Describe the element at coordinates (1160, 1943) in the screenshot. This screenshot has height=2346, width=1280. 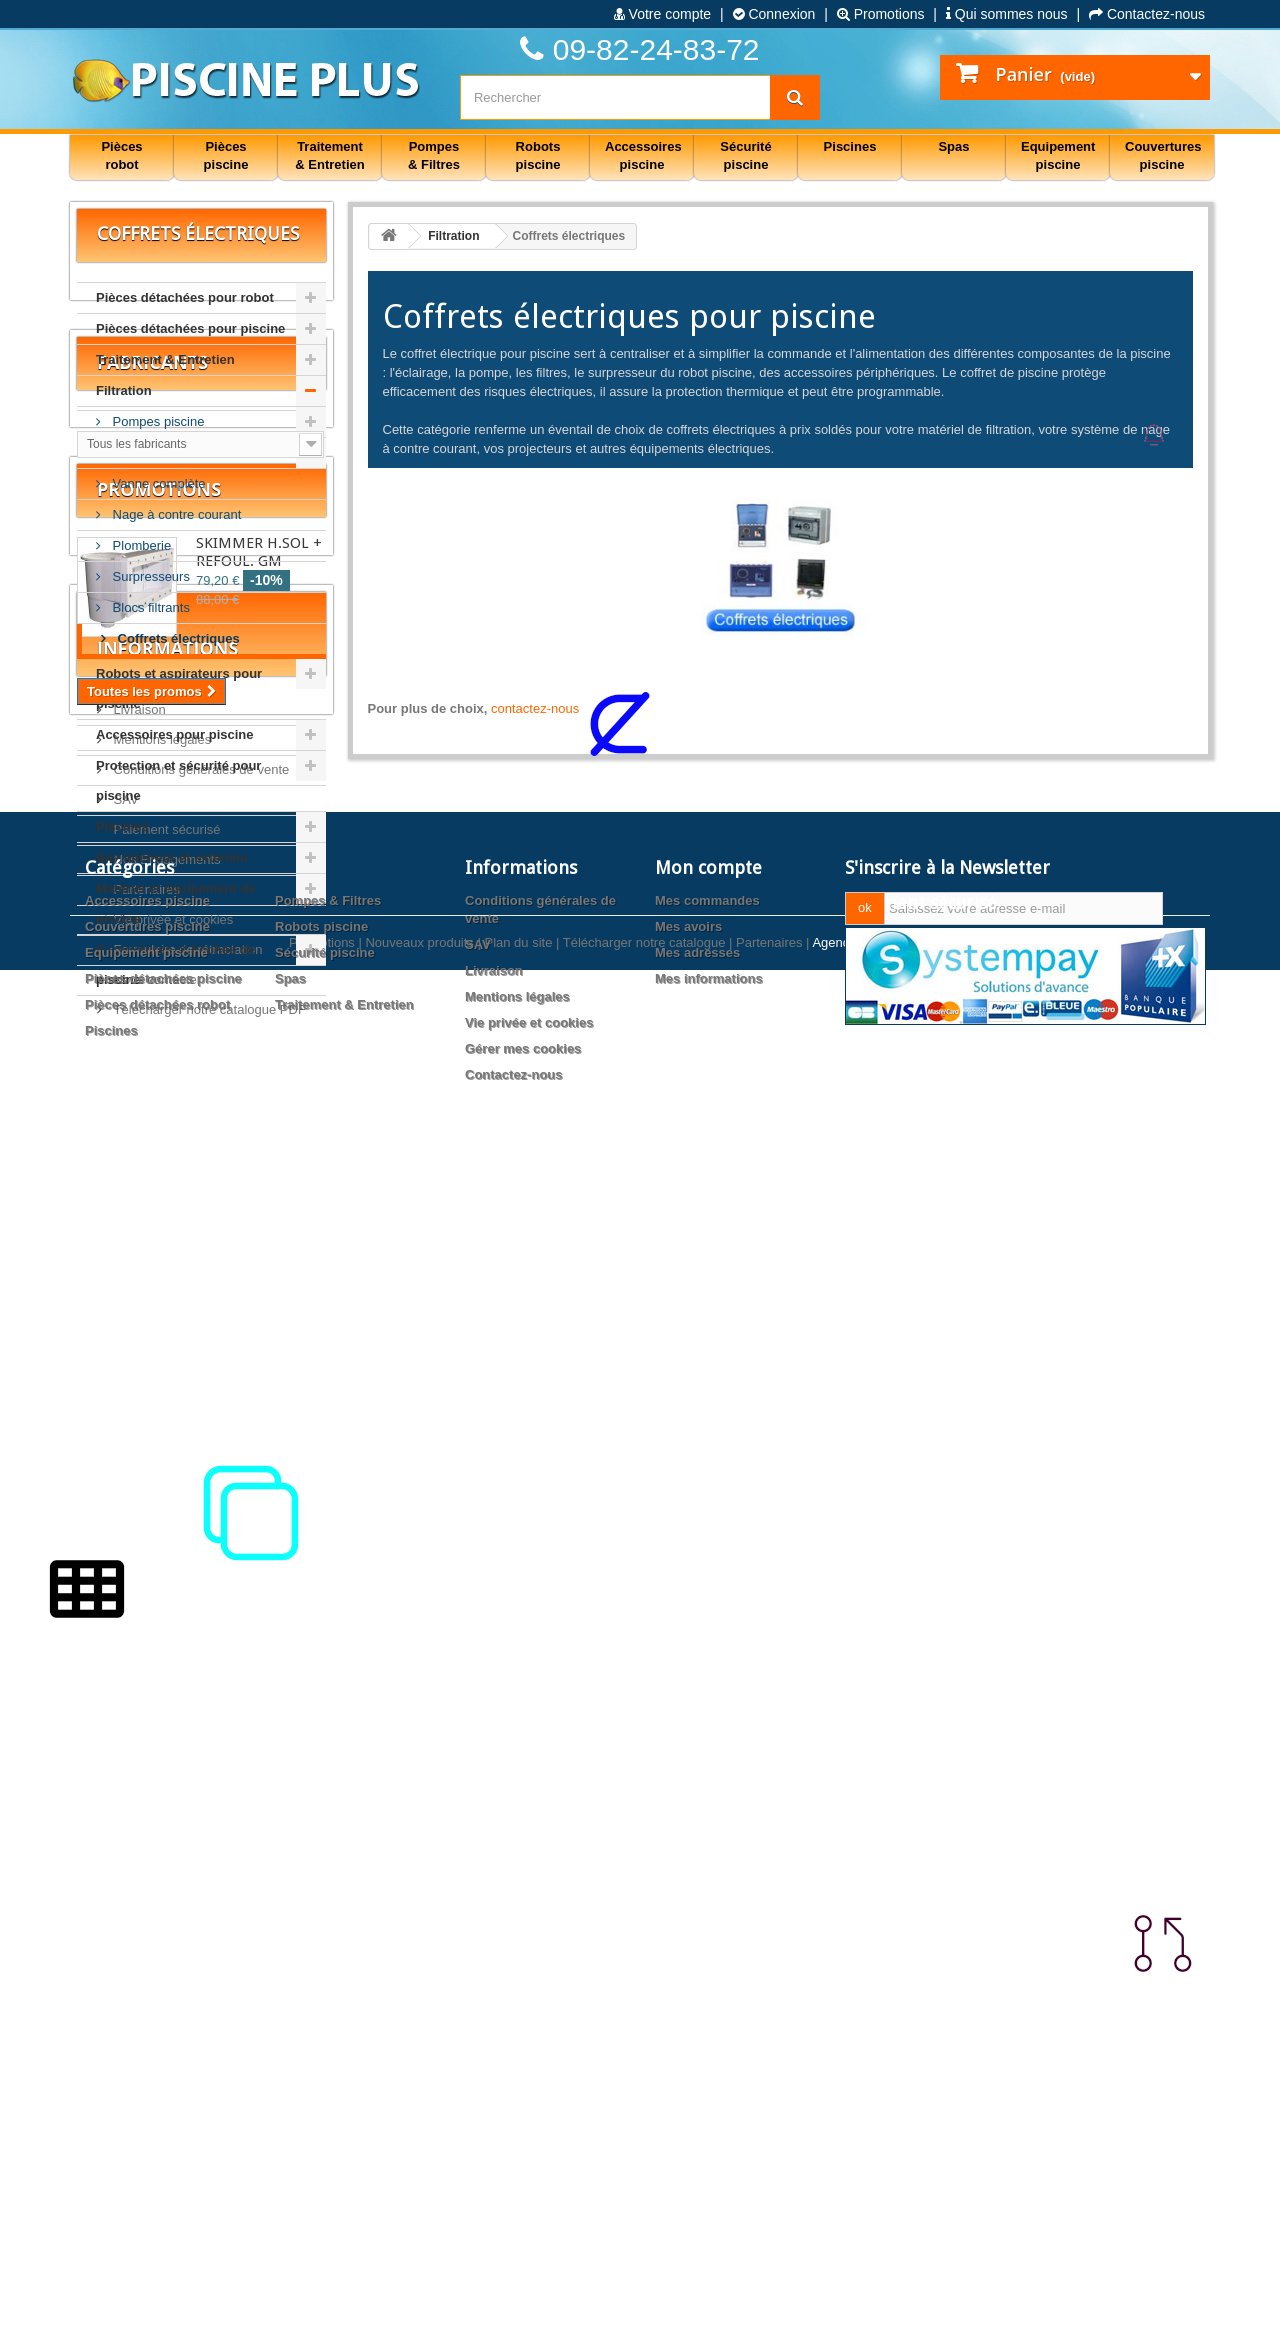
I see `create a new pull request` at that location.